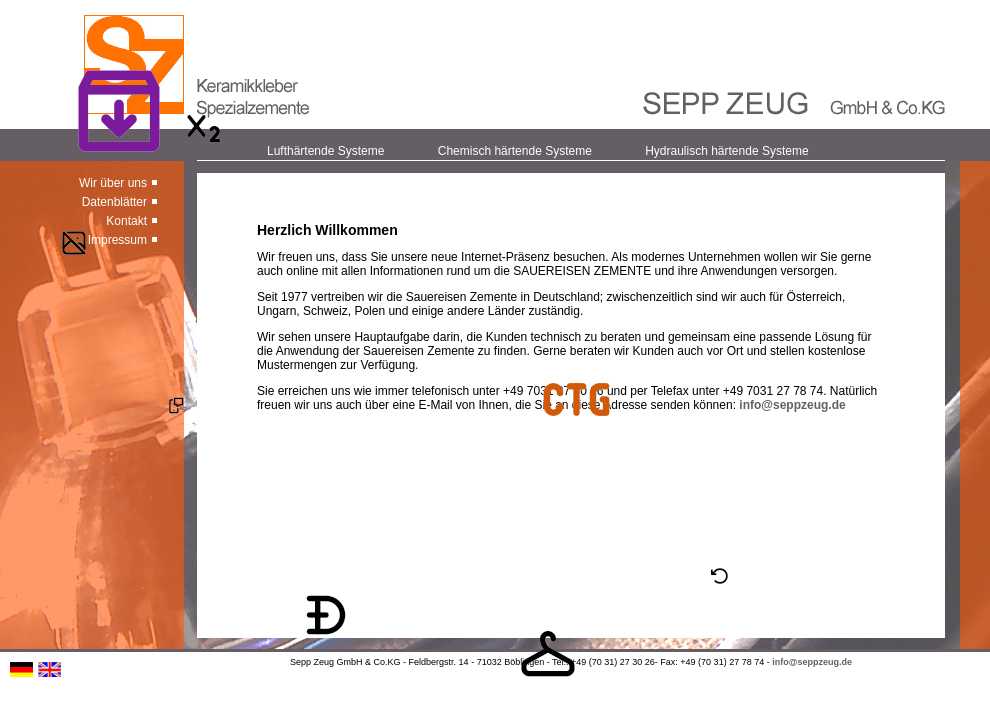 The width and height of the screenshot is (990, 720). I want to click on undo the last action, so click(720, 576).